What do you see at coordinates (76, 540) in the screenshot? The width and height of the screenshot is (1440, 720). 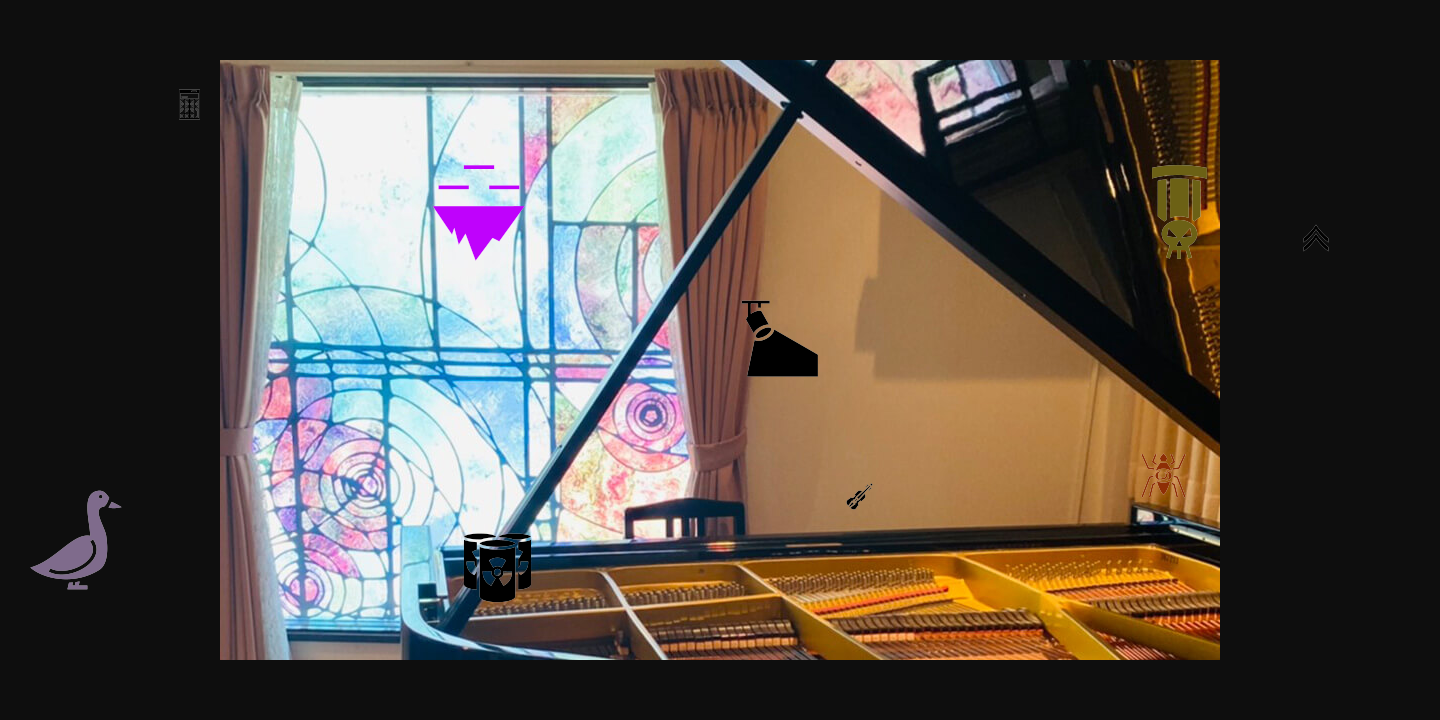 I see `goose character or mascot icon` at bounding box center [76, 540].